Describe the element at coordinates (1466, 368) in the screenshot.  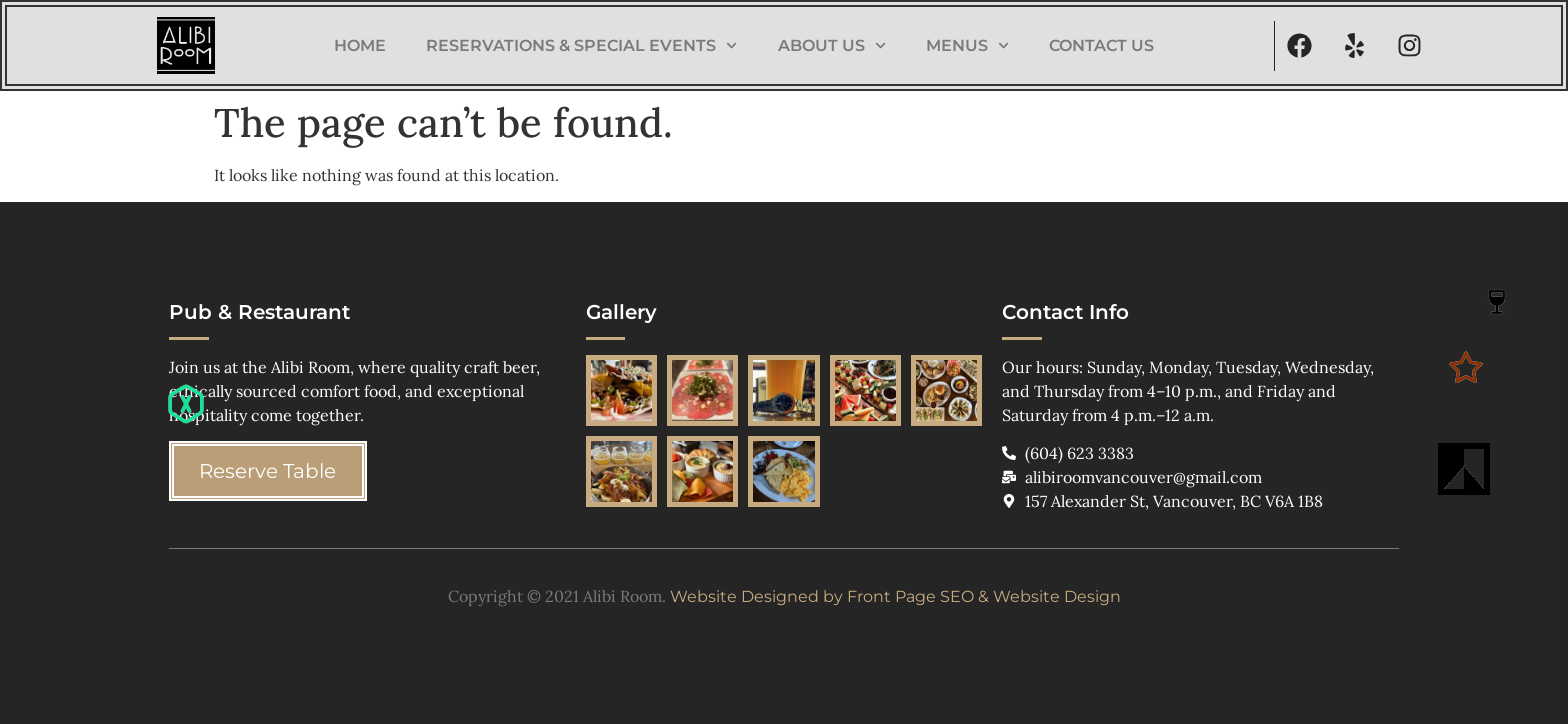
I see `add item to favorites` at that location.